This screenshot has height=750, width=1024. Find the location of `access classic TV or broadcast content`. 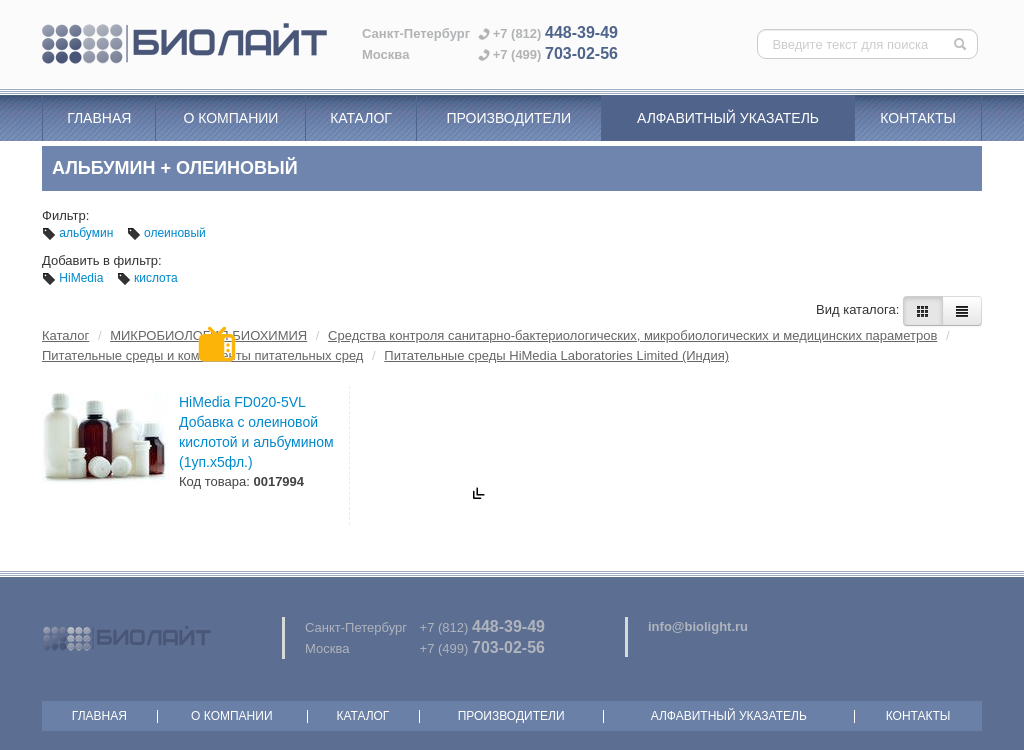

access classic TV or broadcast content is located at coordinates (217, 345).